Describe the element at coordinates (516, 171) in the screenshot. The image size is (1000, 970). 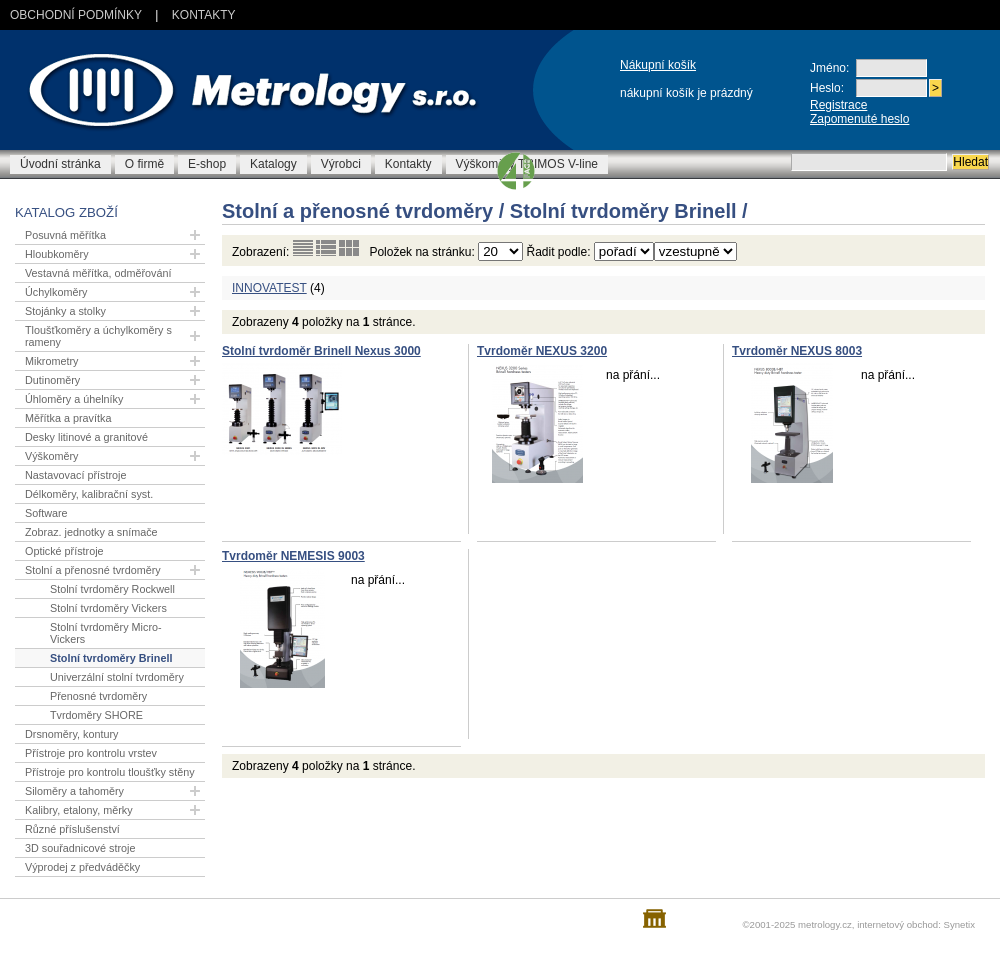
I see `page4 brand logo` at that location.